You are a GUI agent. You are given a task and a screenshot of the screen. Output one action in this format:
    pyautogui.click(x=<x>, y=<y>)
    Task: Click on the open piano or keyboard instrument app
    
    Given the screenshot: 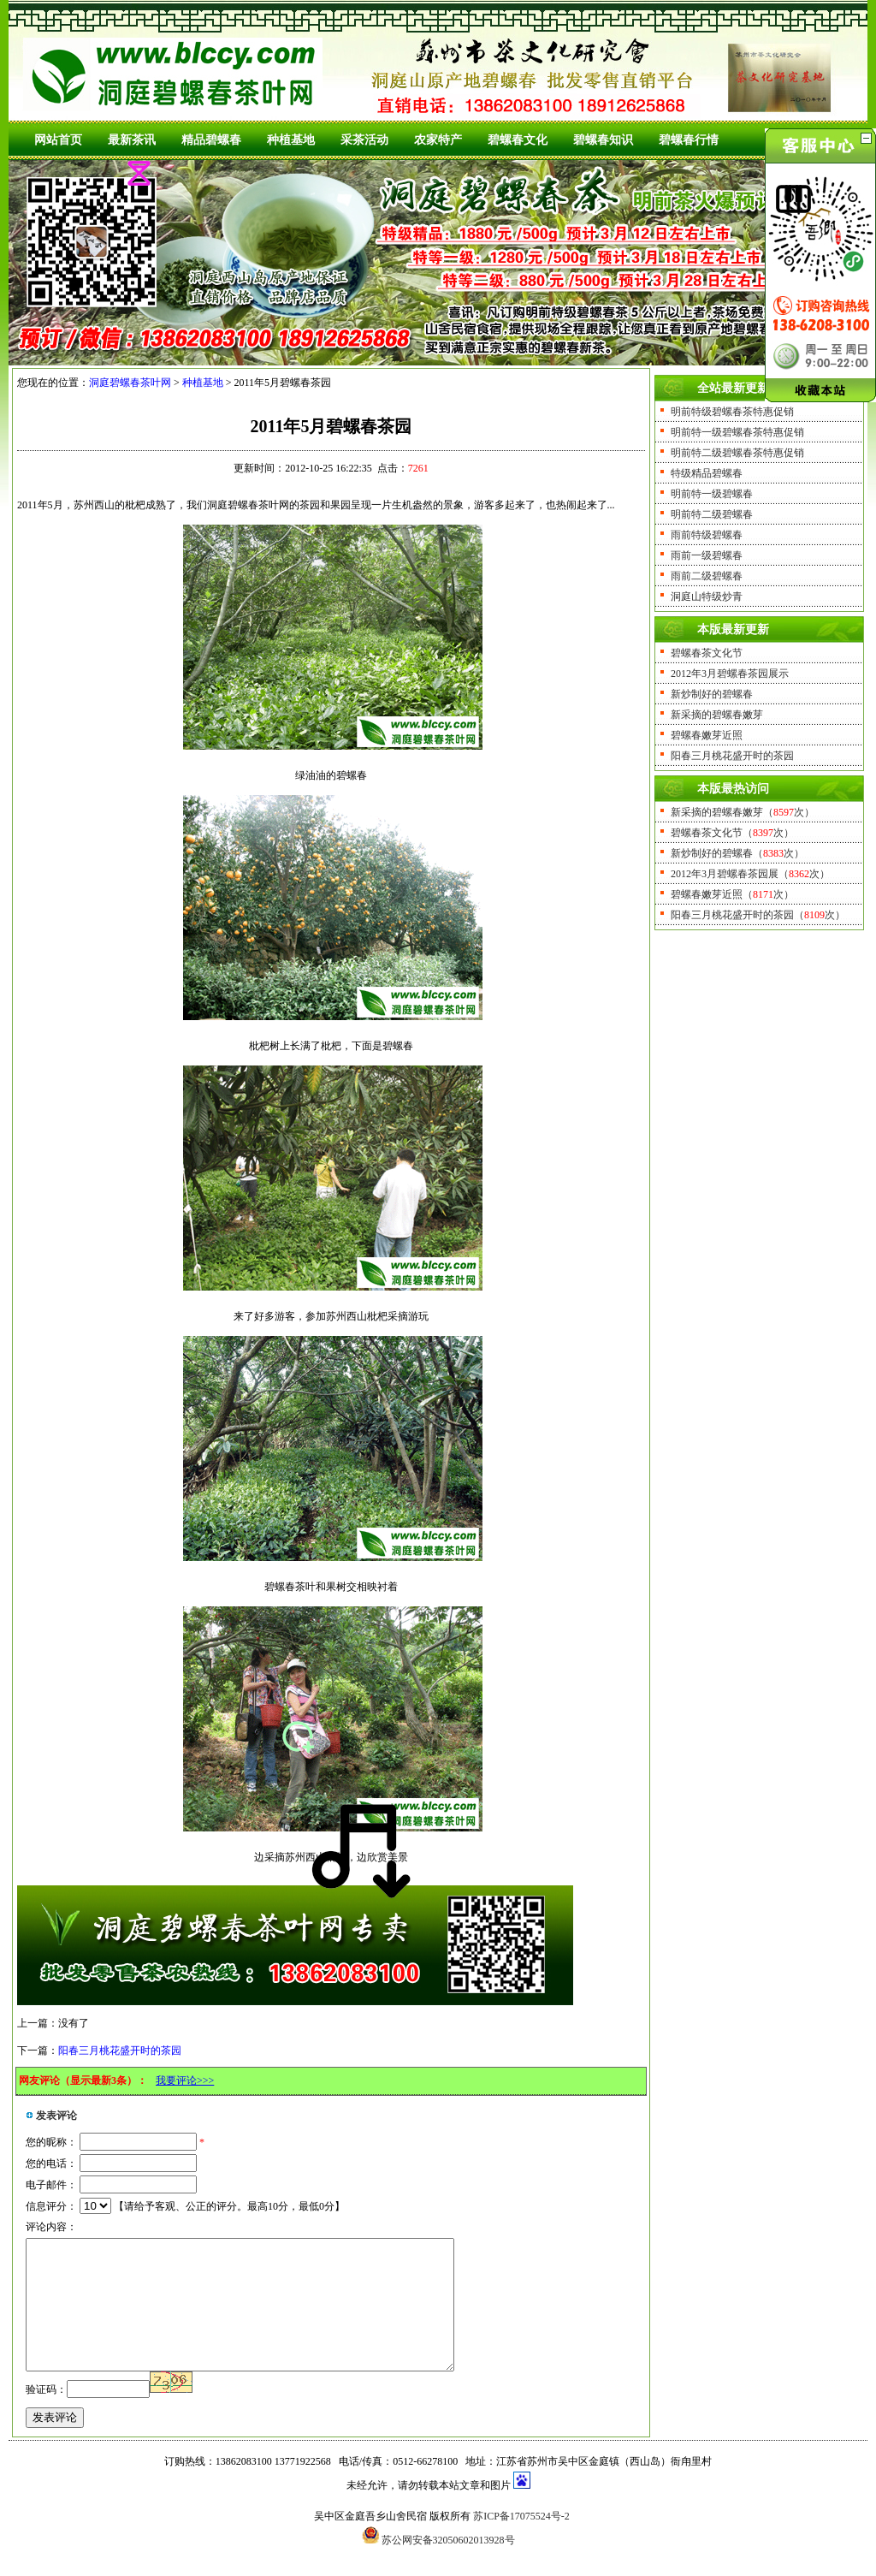 What is the action you would take?
    pyautogui.click(x=793, y=199)
    